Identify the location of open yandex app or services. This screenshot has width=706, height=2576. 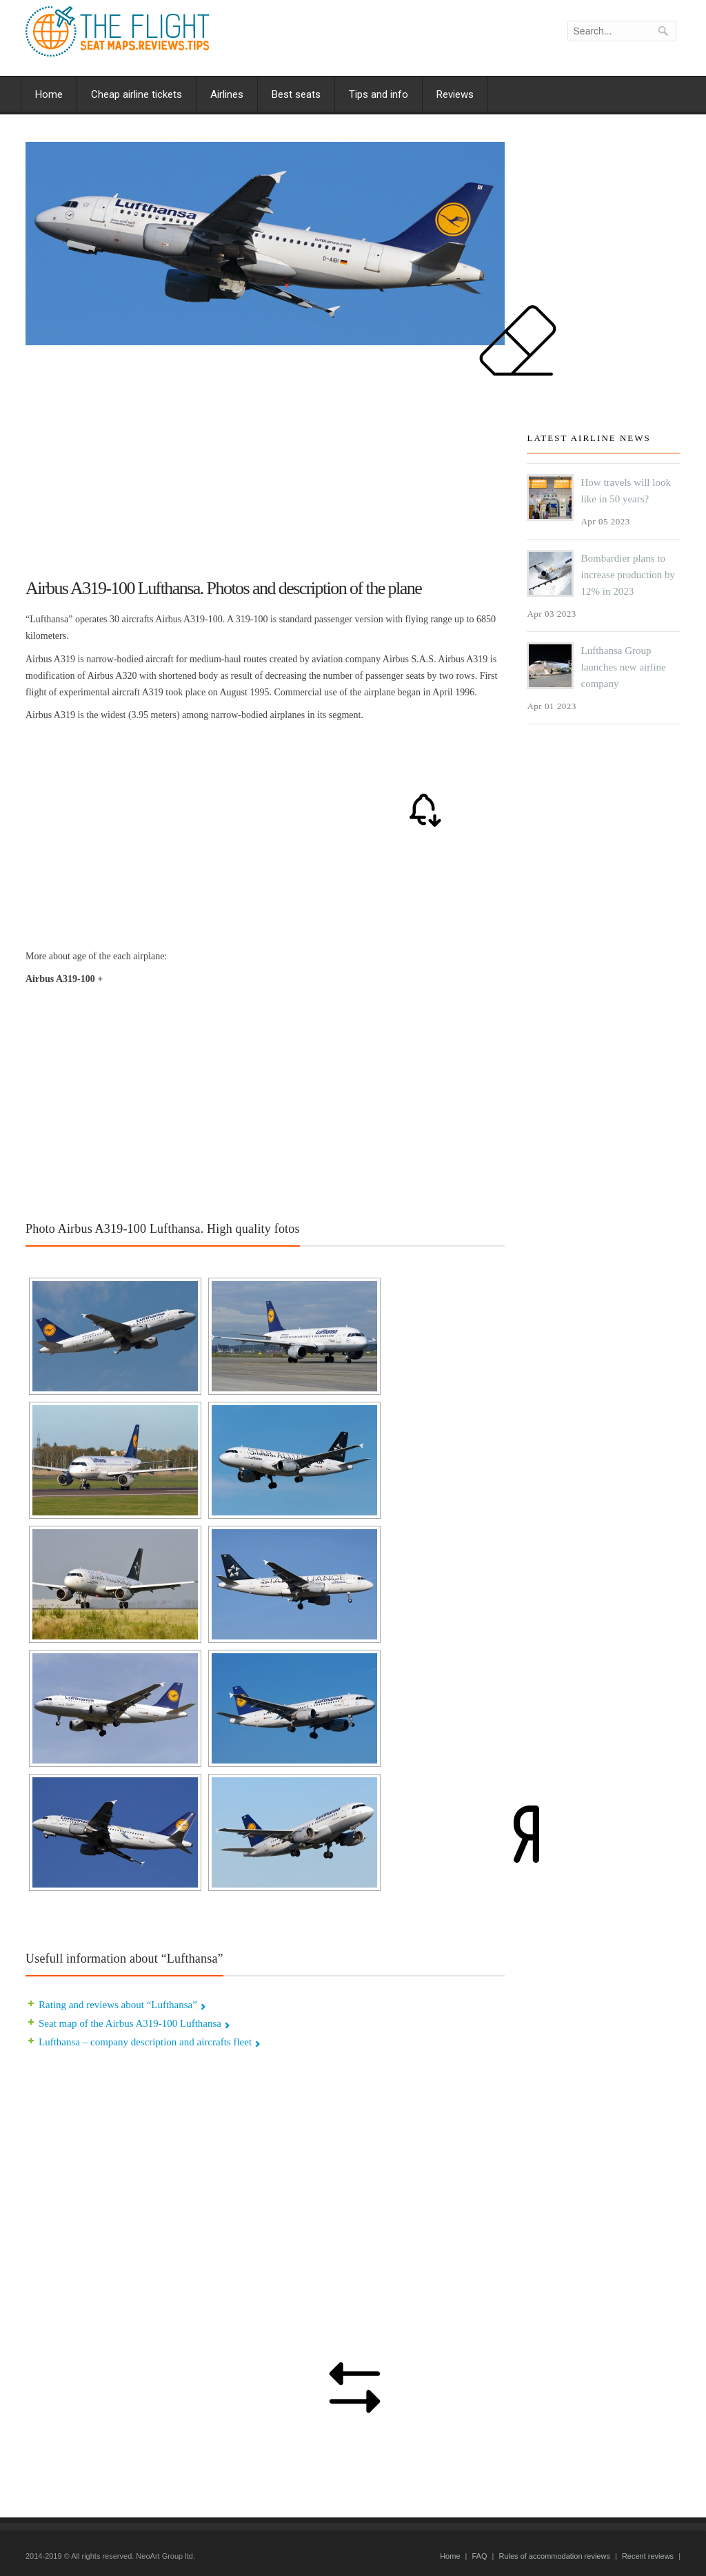
(526, 1834).